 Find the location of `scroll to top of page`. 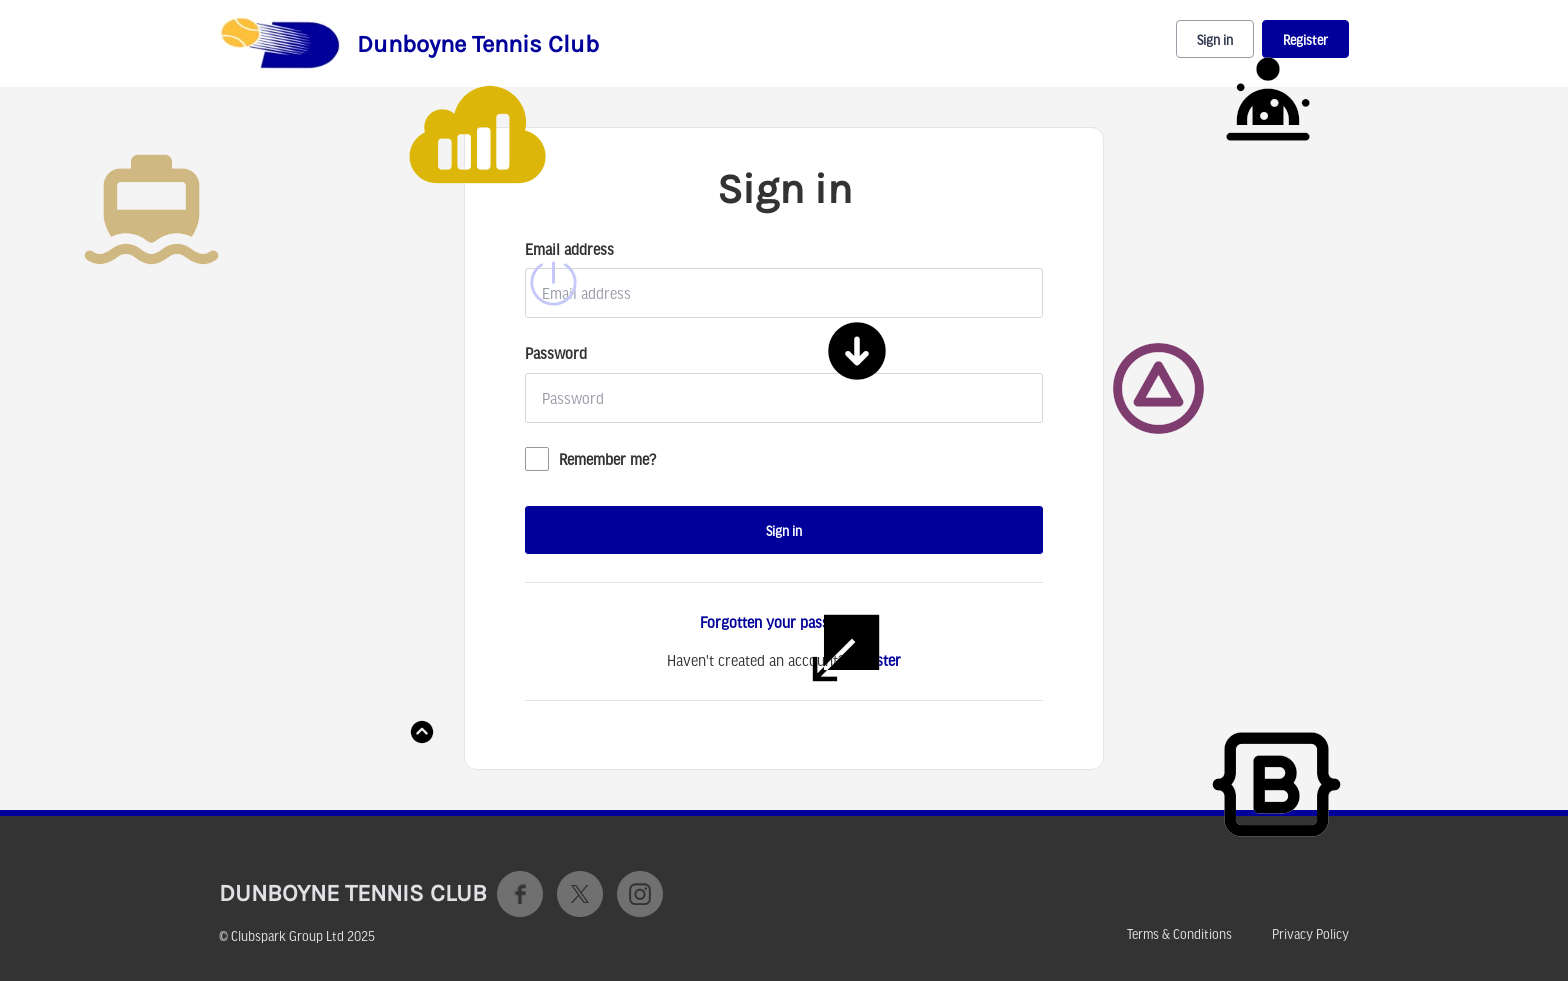

scroll to top of page is located at coordinates (422, 732).